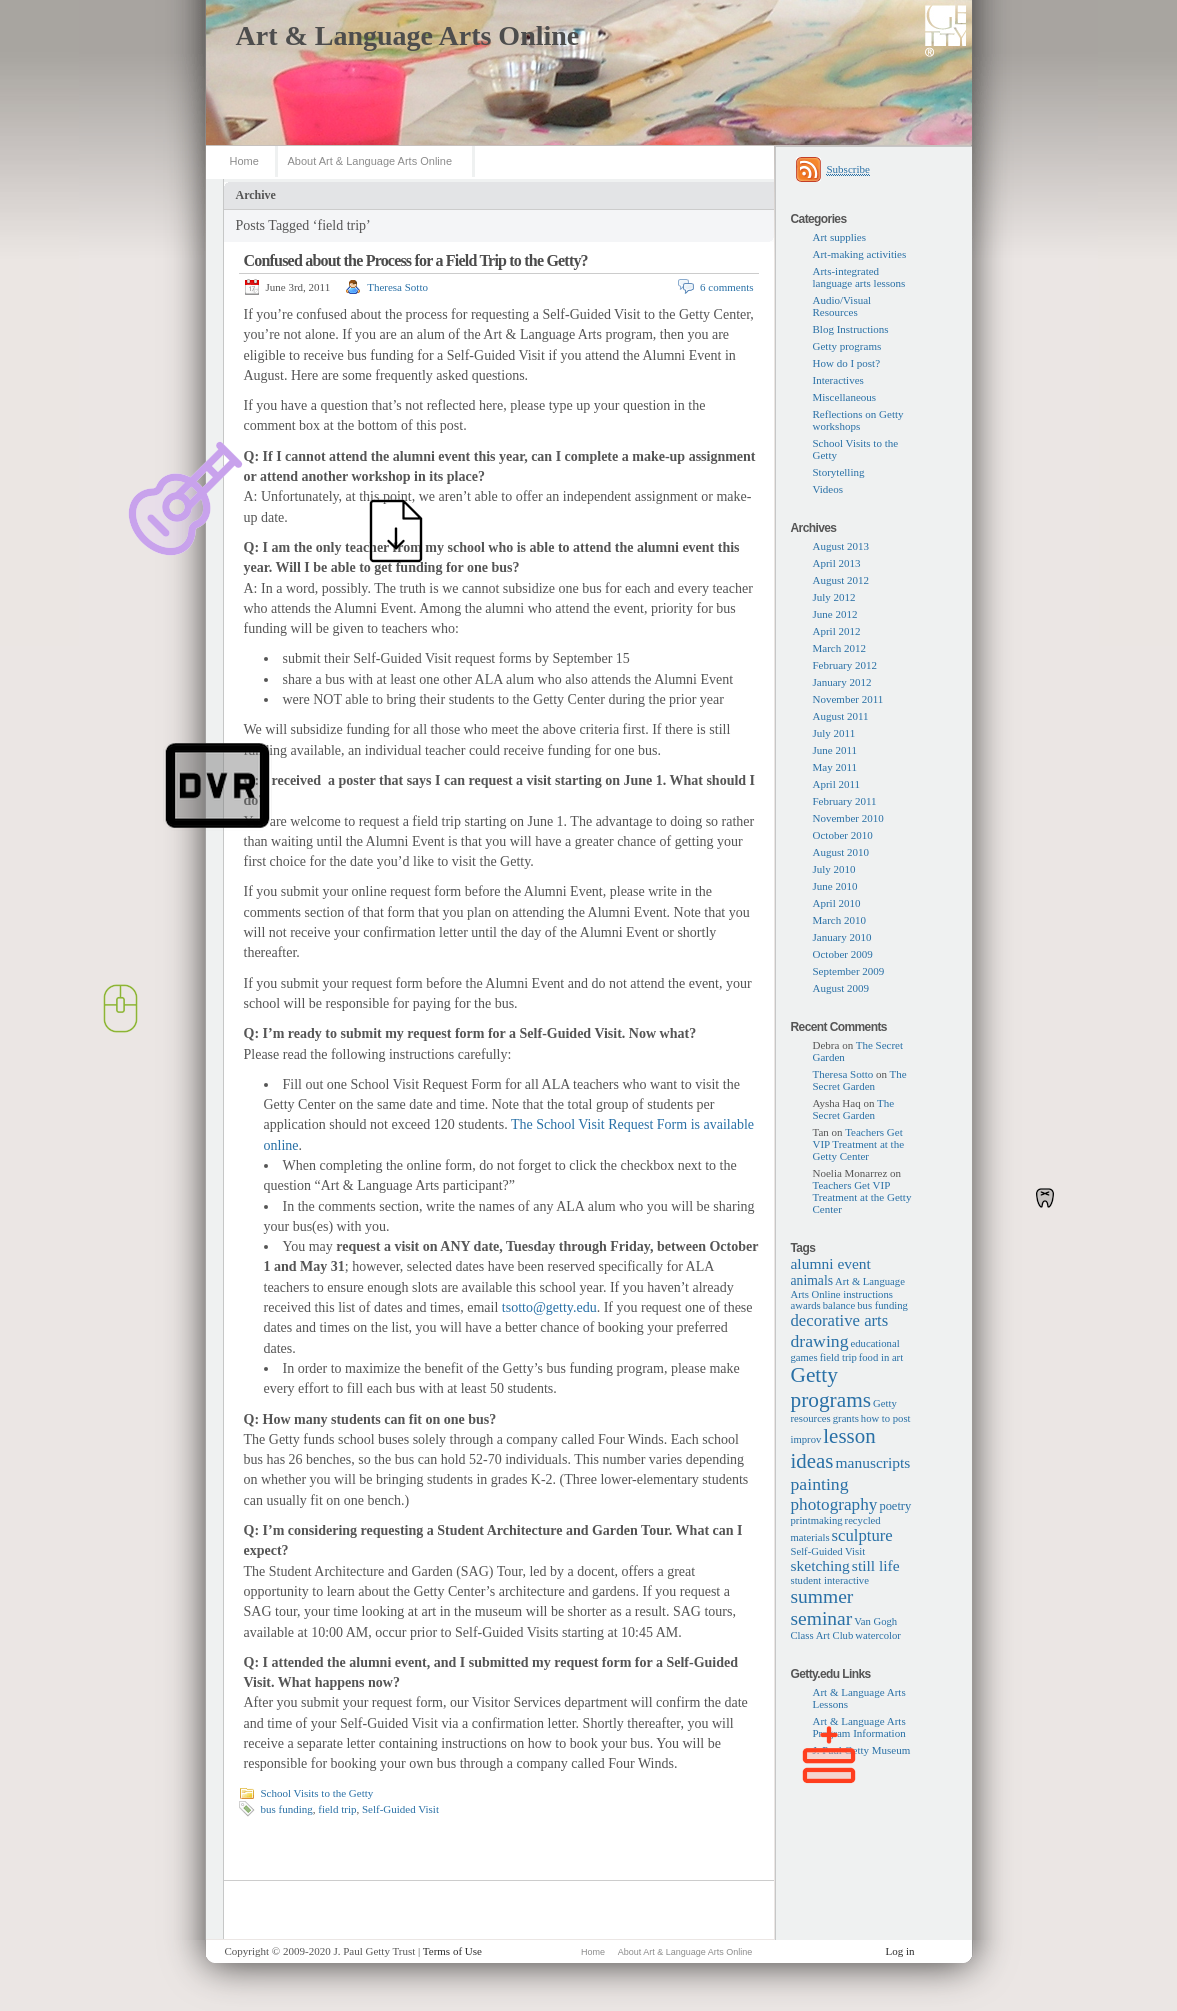 This screenshot has width=1177, height=2011. I want to click on add a new row above, so click(829, 1759).